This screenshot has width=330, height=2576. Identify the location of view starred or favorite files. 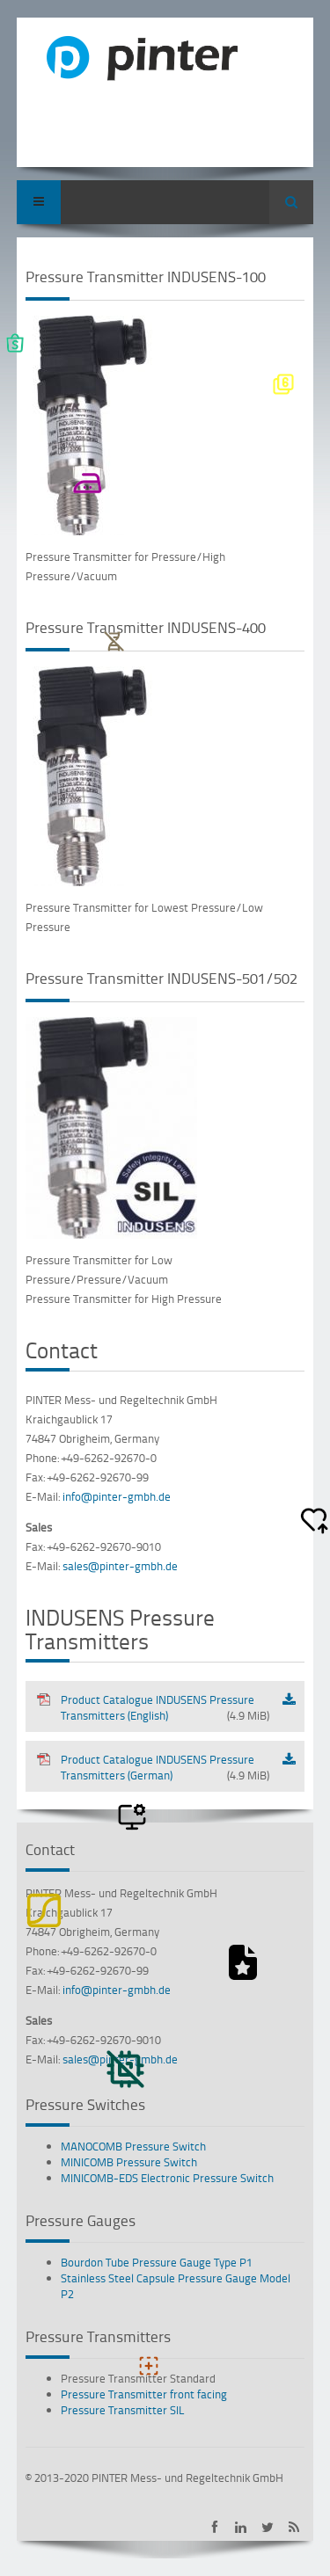
(243, 1962).